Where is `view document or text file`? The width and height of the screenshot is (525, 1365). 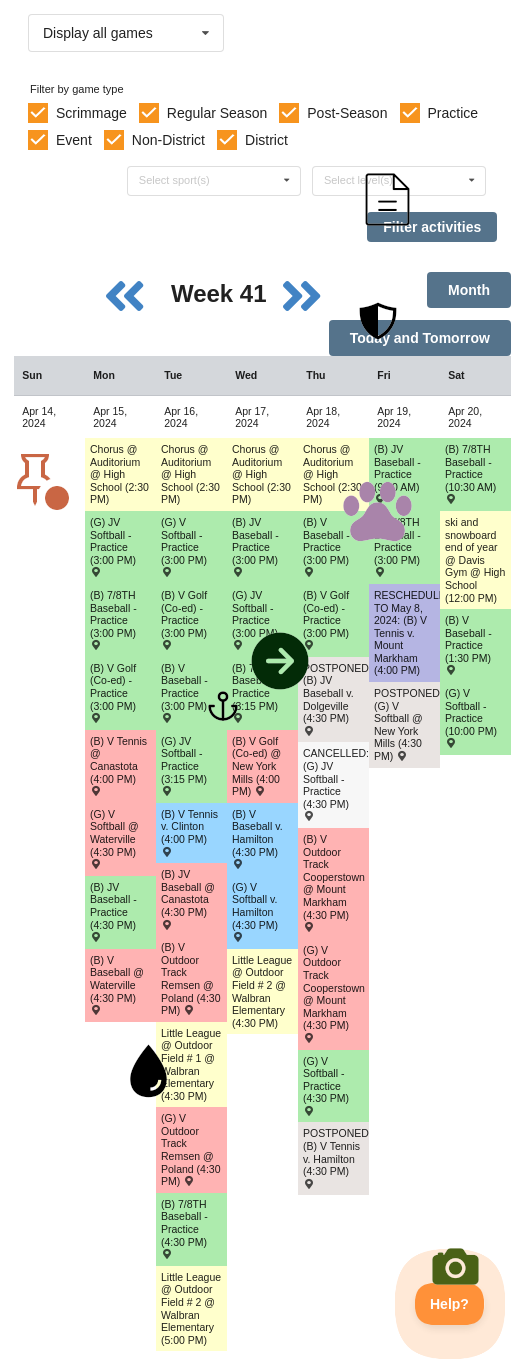
view document or text file is located at coordinates (387, 199).